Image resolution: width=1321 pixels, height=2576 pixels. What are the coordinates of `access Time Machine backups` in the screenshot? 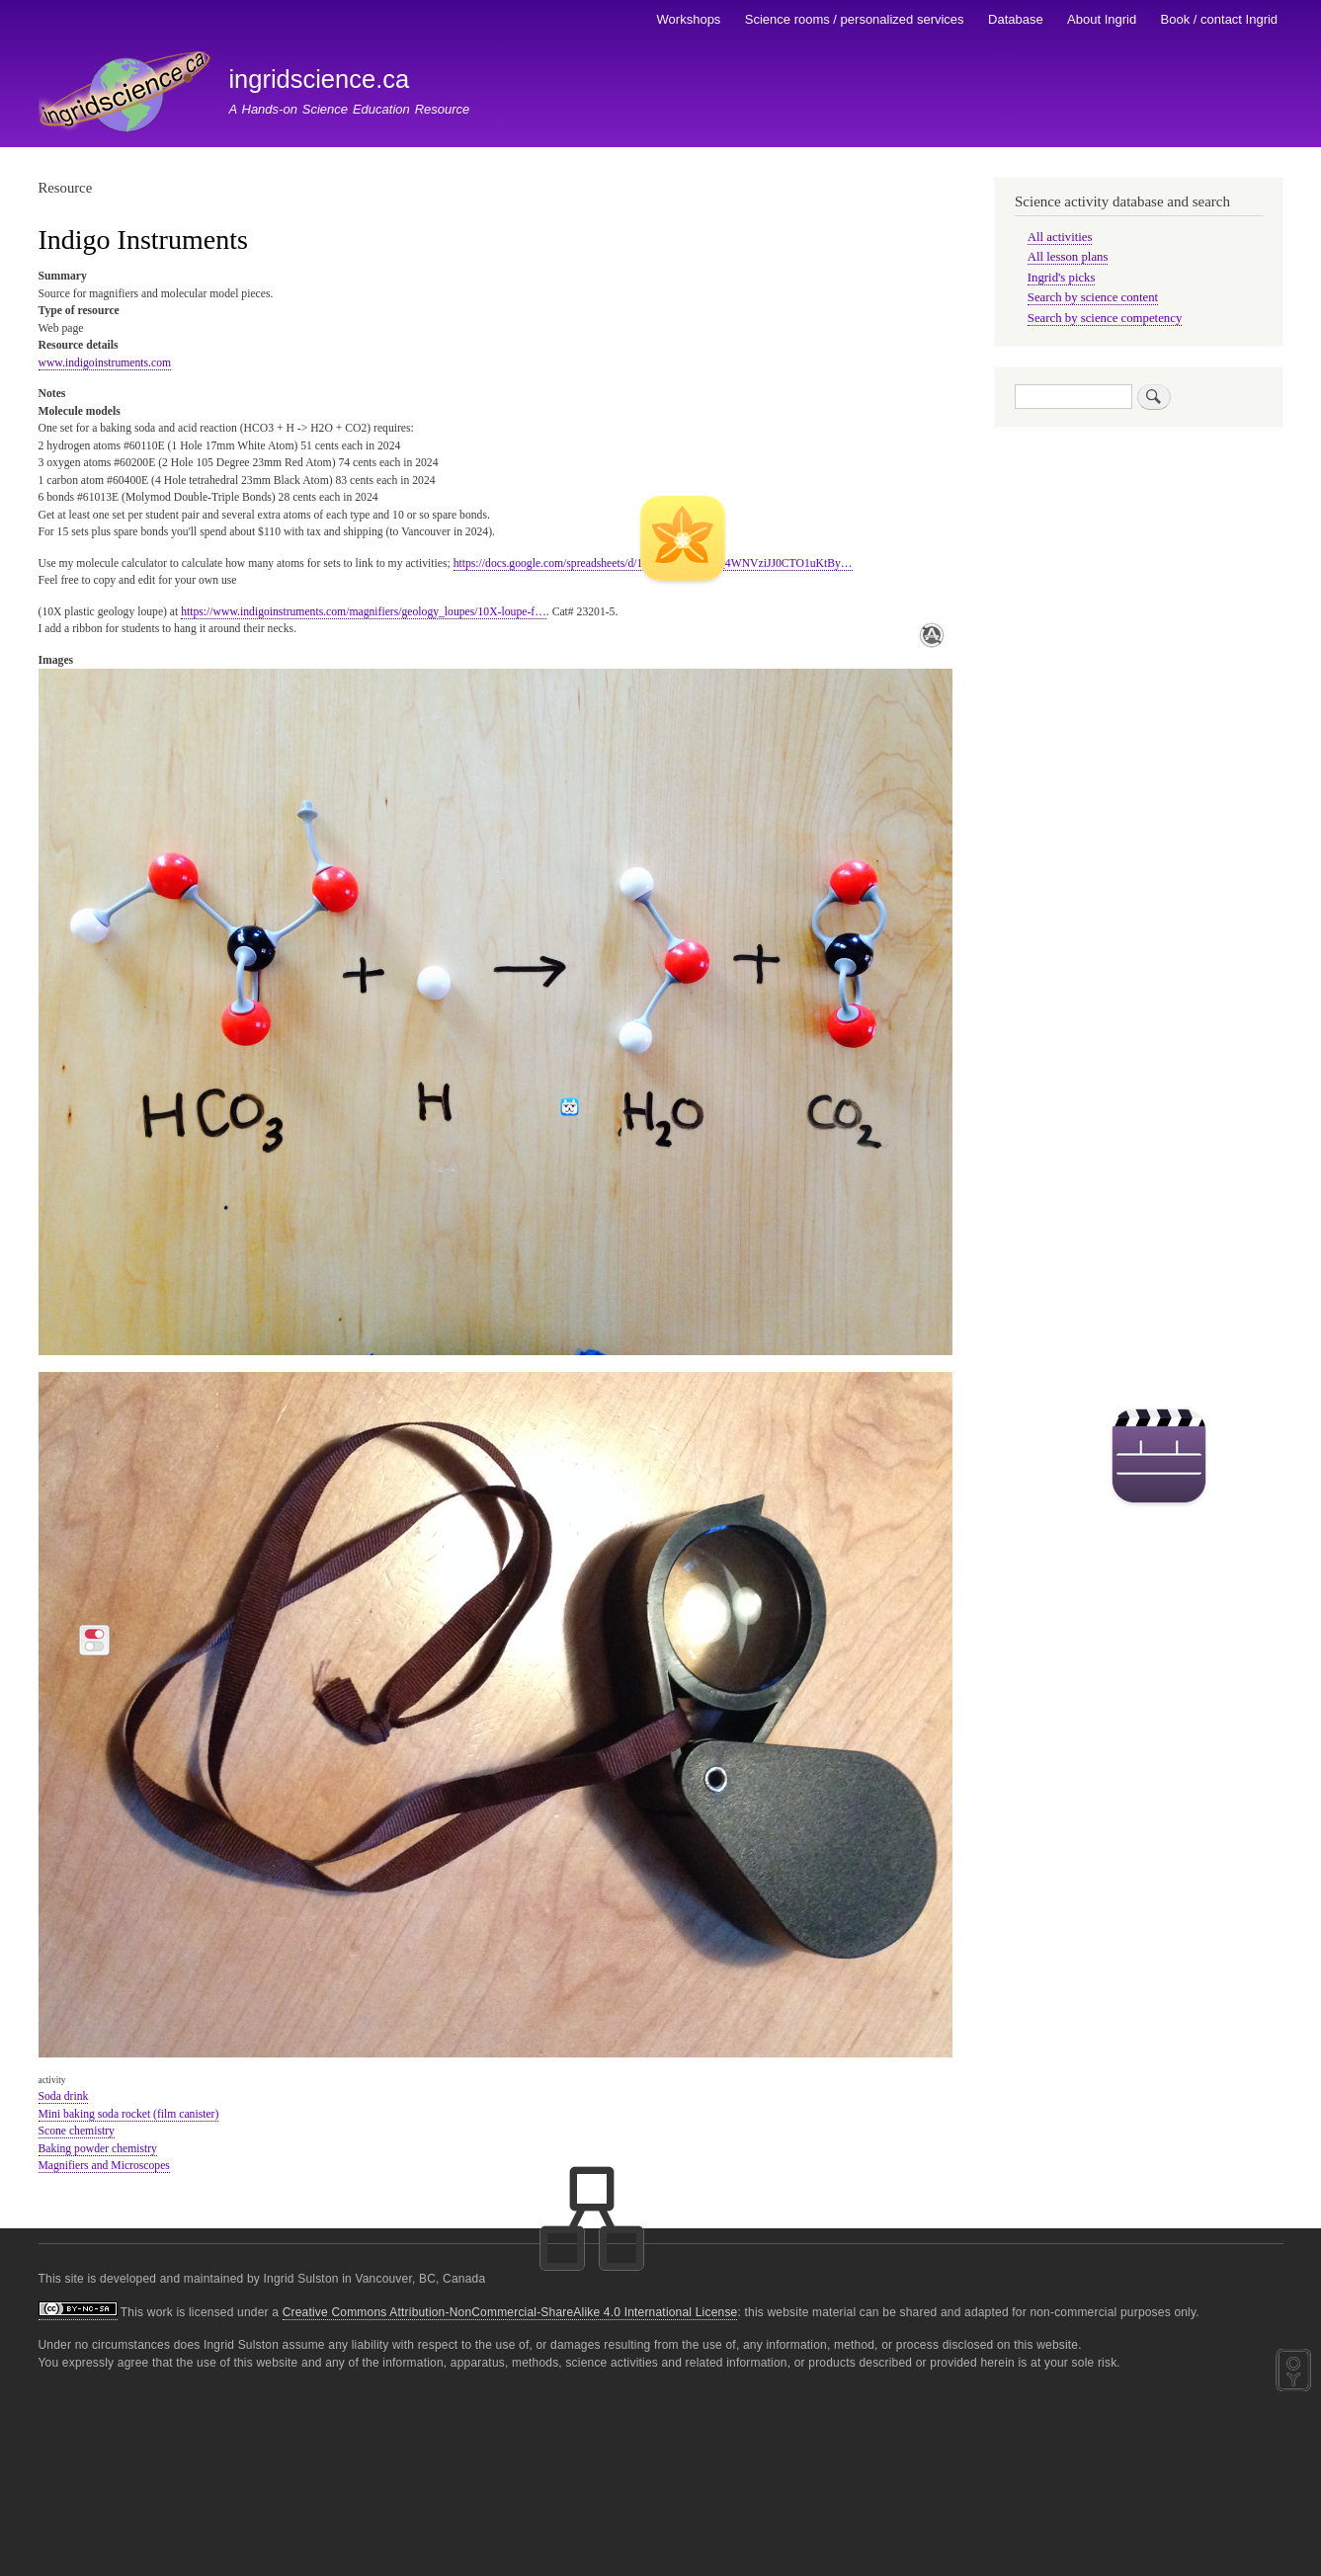 It's located at (1294, 2370).